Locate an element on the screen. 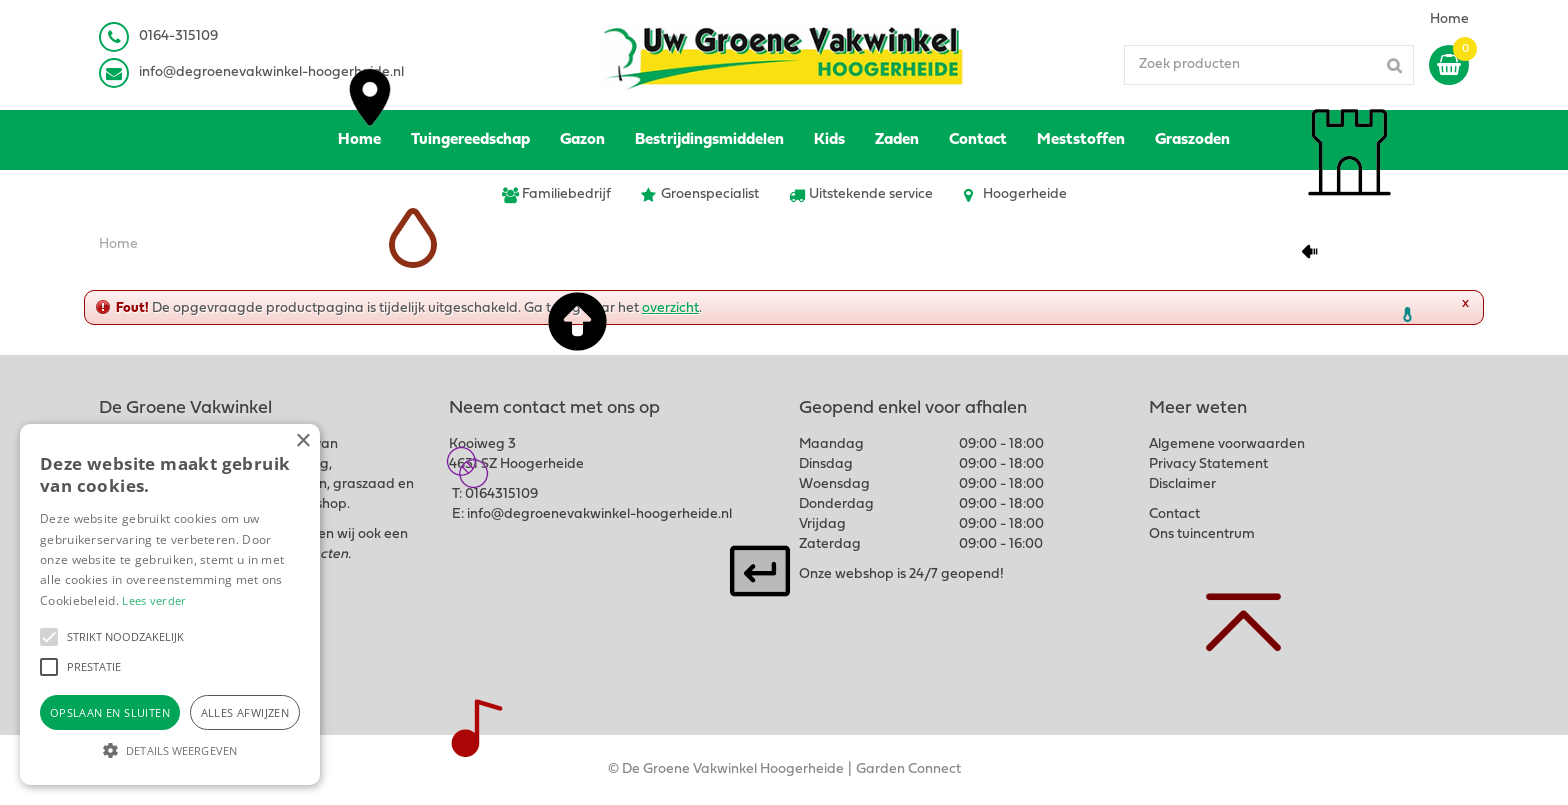  access music or audio player is located at coordinates (477, 727).